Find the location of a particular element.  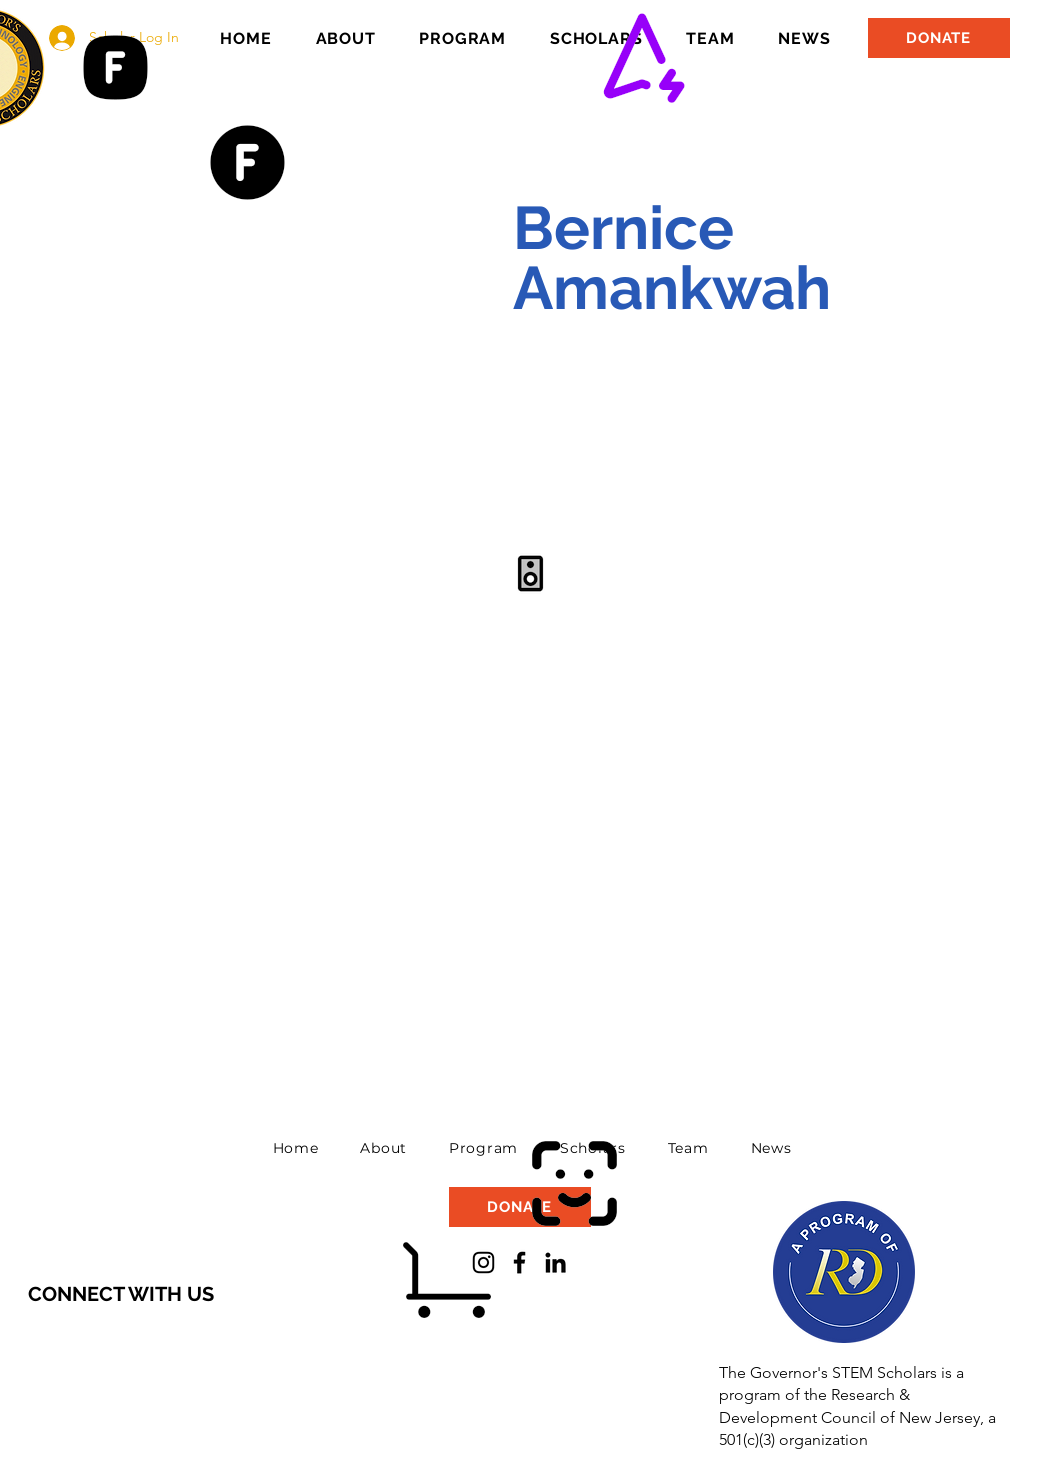

quick navigation or fast route option is located at coordinates (642, 56).